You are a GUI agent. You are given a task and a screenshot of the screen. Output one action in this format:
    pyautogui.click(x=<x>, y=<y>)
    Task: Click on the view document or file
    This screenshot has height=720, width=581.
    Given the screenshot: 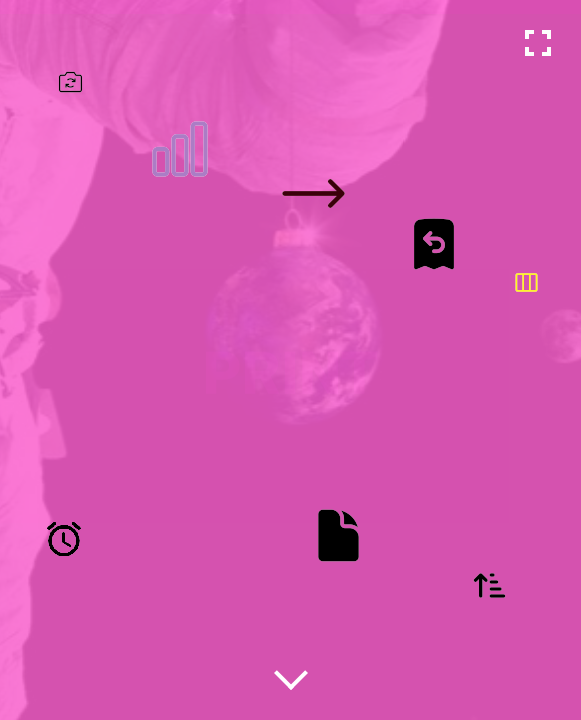 What is the action you would take?
    pyautogui.click(x=338, y=535)
    